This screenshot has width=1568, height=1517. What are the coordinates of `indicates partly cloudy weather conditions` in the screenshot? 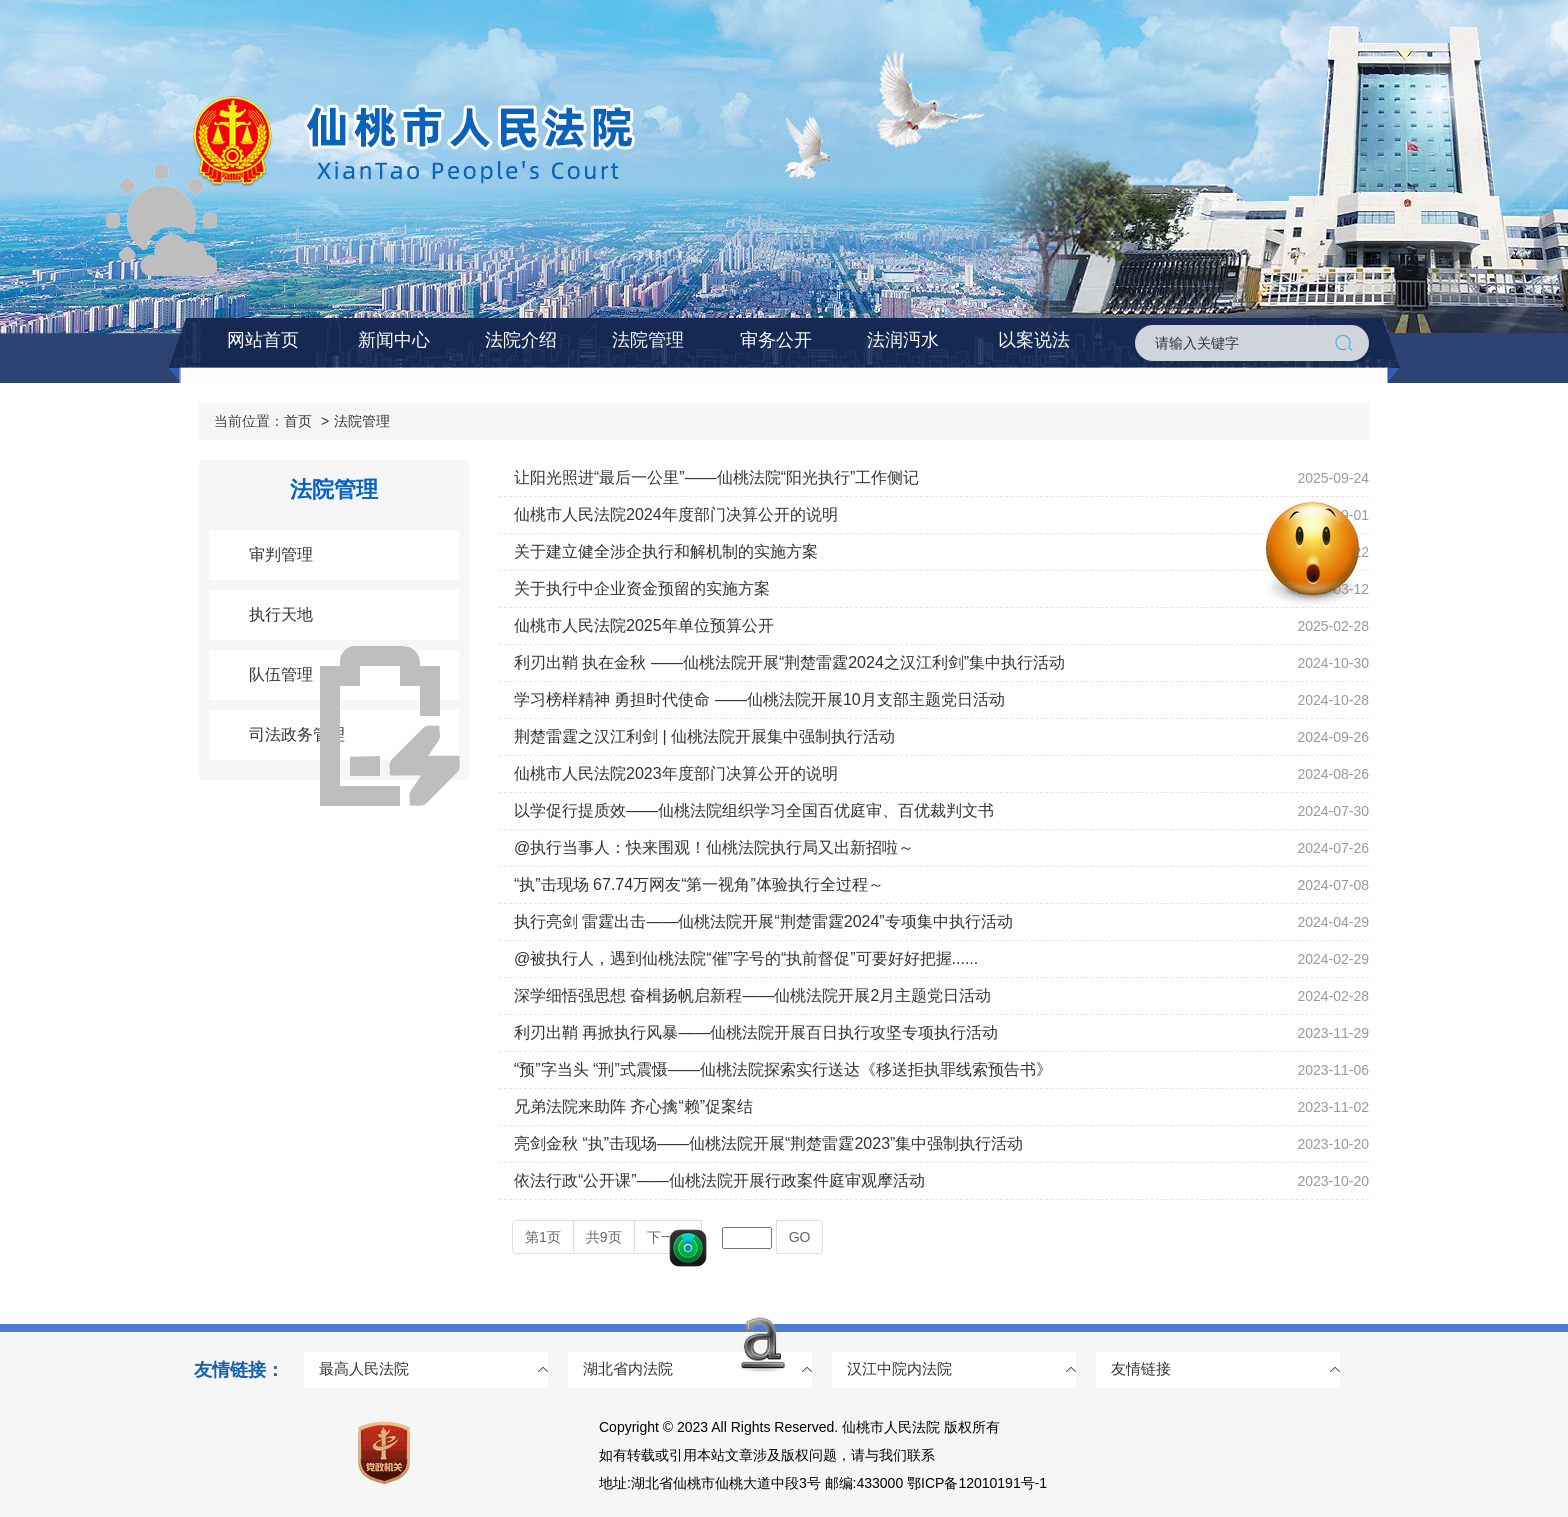 It's located at (161, 220).